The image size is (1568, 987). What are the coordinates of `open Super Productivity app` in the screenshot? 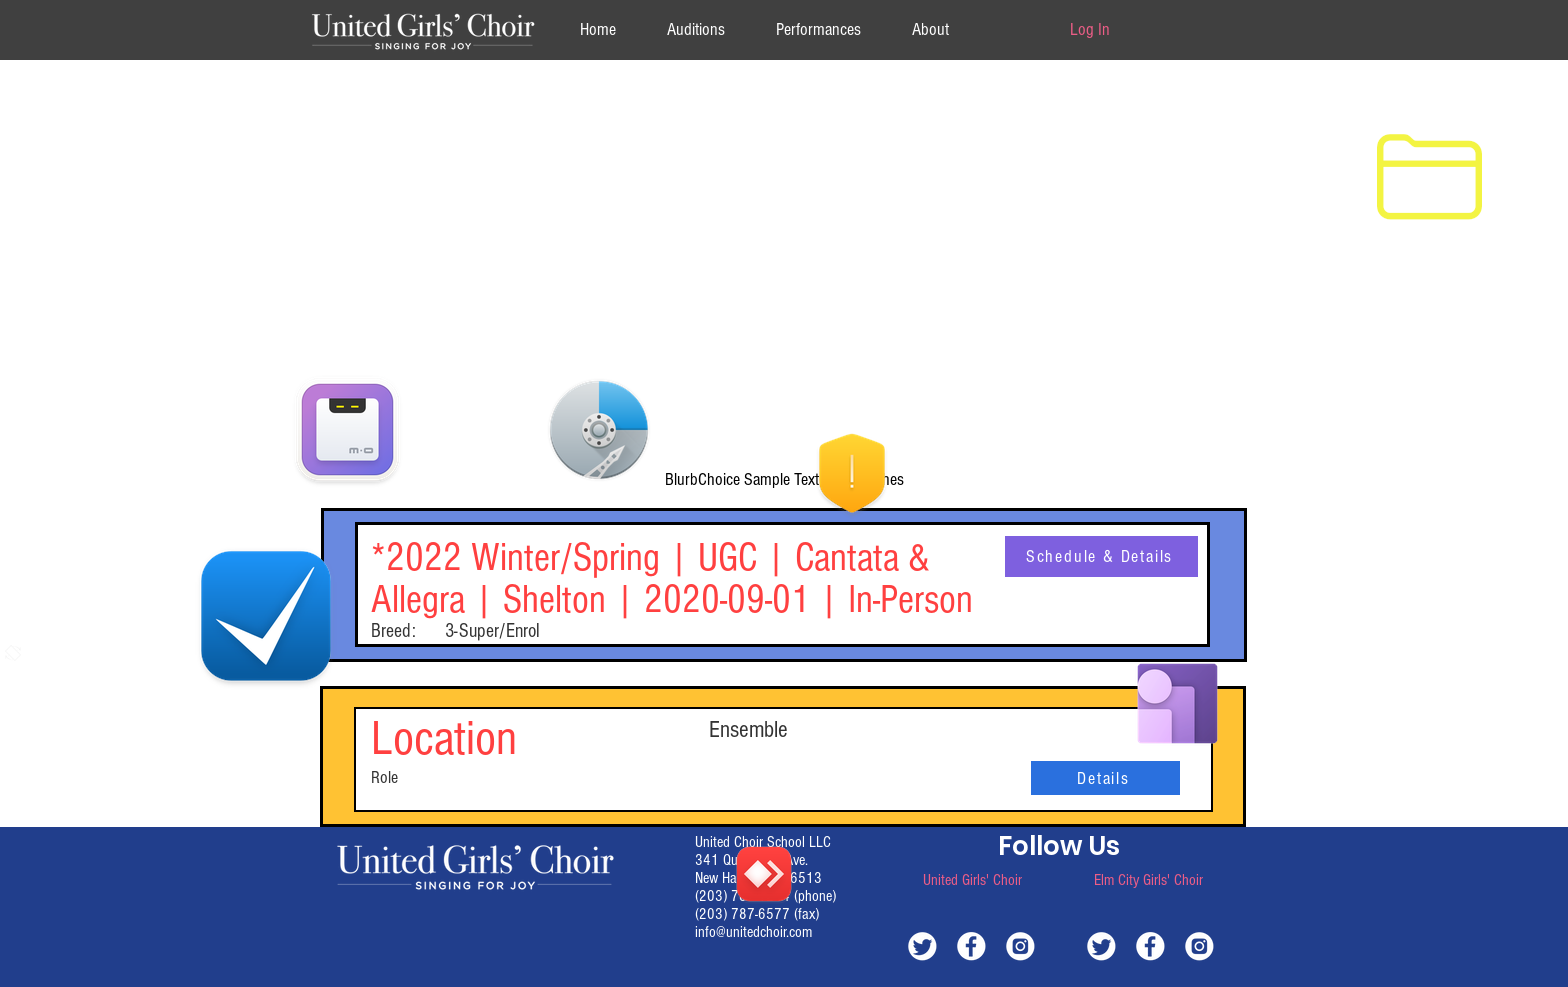 It's located at (266, 616).